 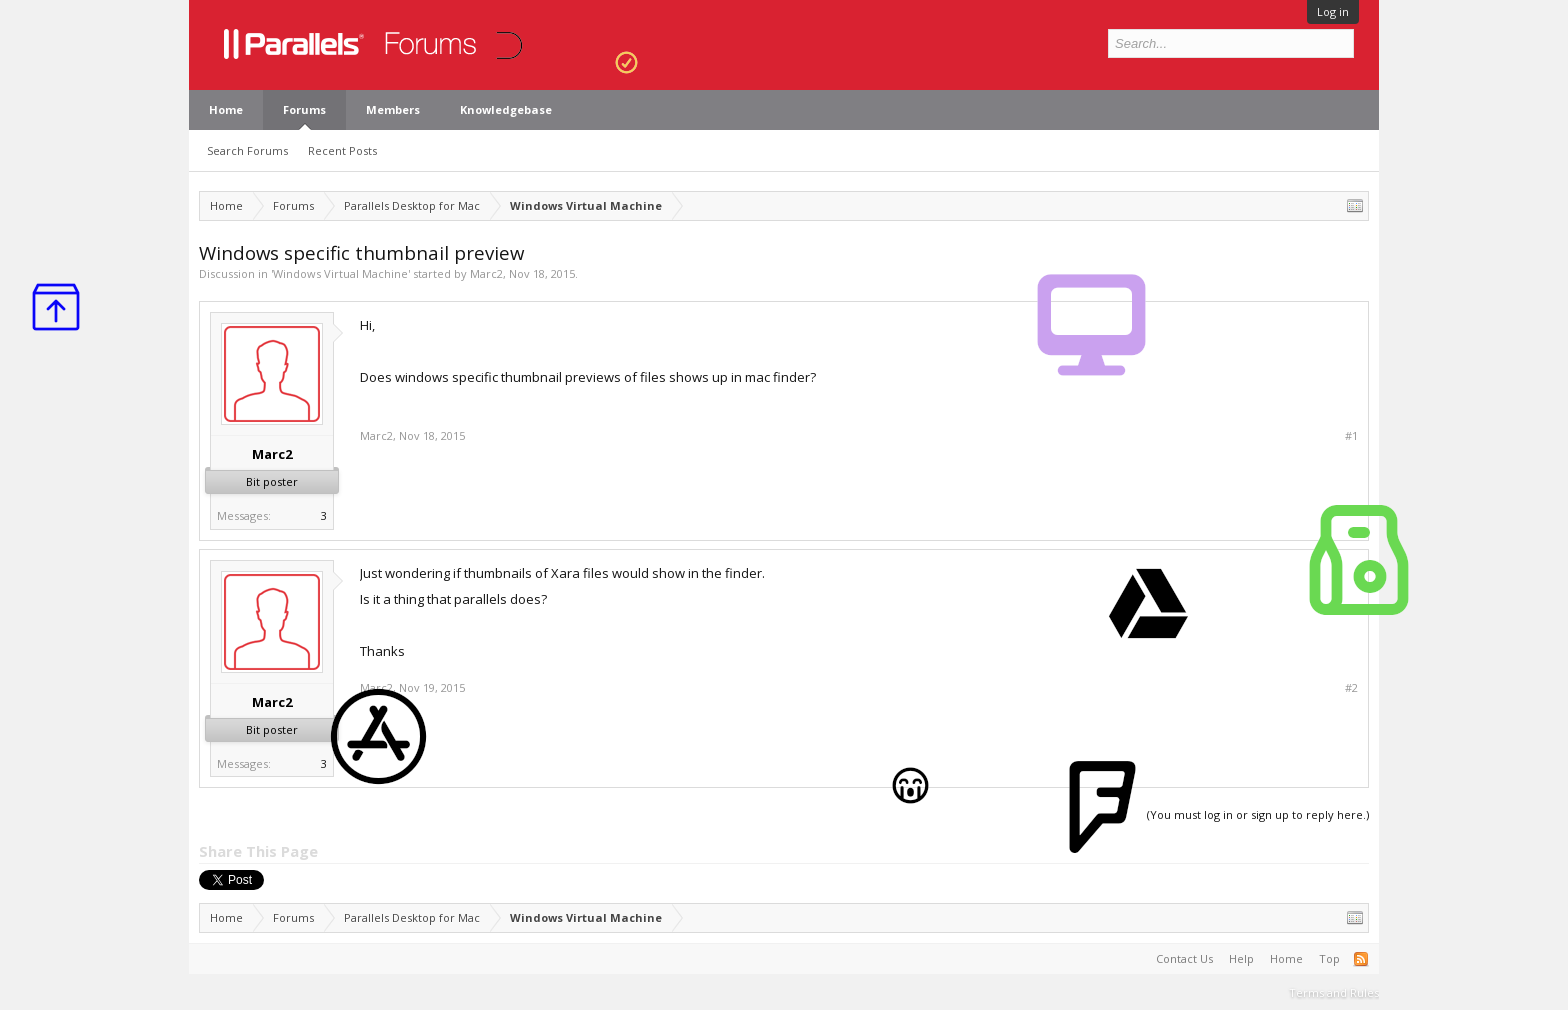 What do you see at coordinates (507, 45) in the screenshot?
I see `mathematical superset proper of symbol` at bounding box center [507, 45].